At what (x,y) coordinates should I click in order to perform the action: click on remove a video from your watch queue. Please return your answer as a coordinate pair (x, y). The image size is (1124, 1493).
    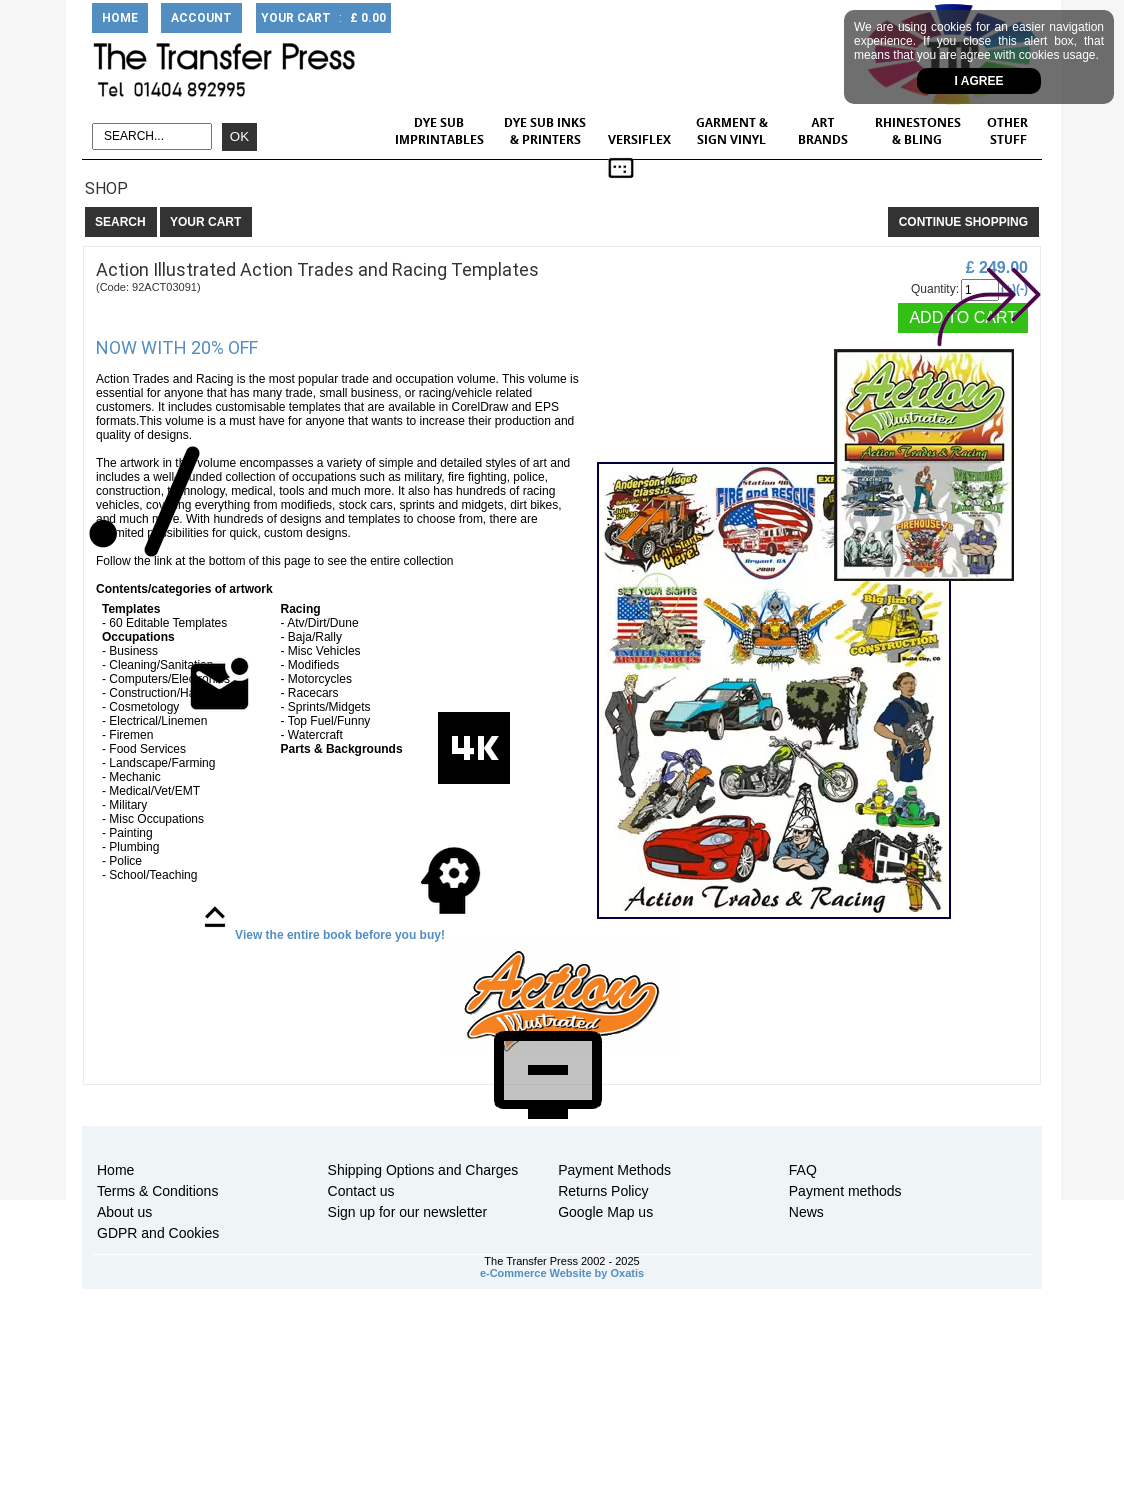
    Looking at the image, I should click on (548, 1075).